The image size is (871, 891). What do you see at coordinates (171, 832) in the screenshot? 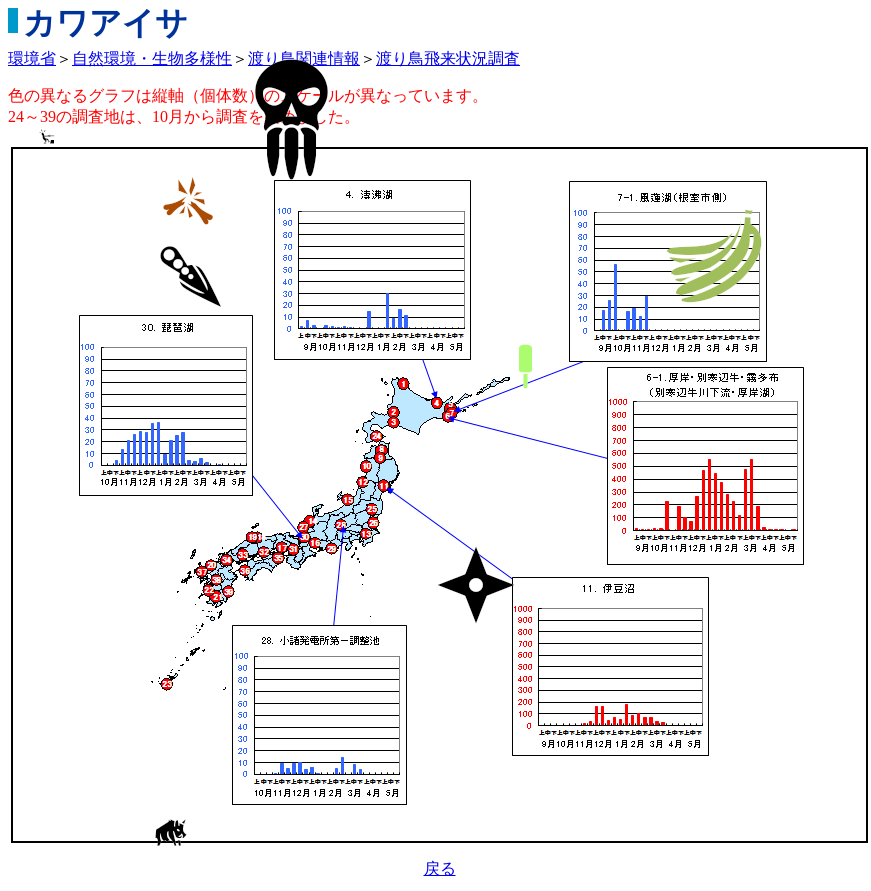
I see `select boar character or unit in game` at bounding box center [171, 832].